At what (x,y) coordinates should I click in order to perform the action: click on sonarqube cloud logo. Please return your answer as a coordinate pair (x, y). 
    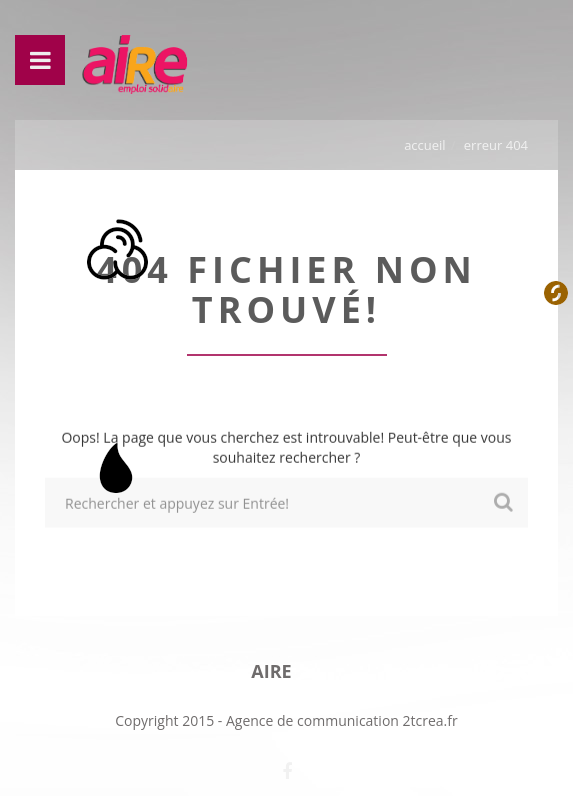
    Looking at the image, I should click on (117, 249).